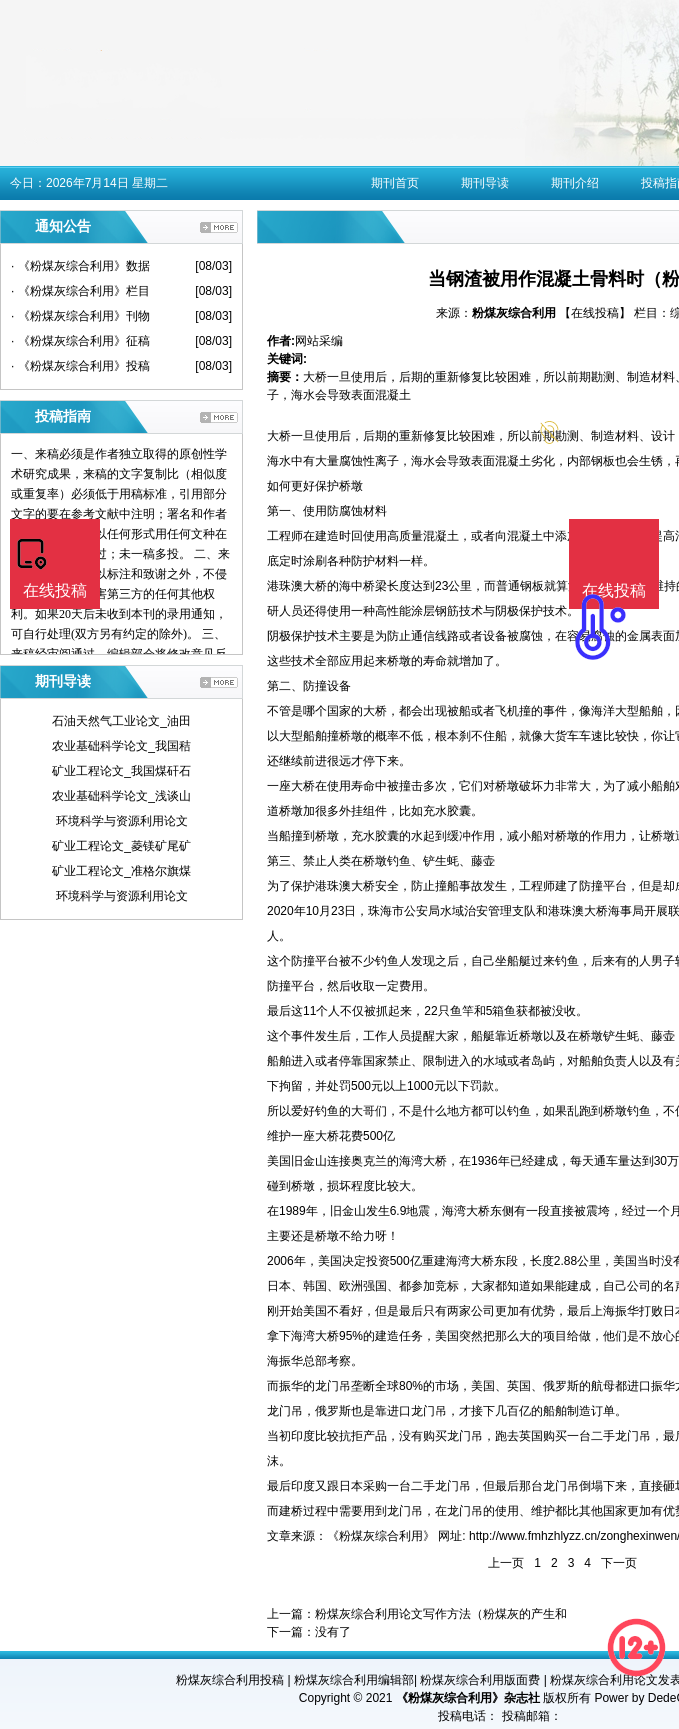 This screenshot has width=679, height=1729. Describe the element at coordinates (30, 553) in the screenshot. I see `pin a location on your tablet device` at that location.